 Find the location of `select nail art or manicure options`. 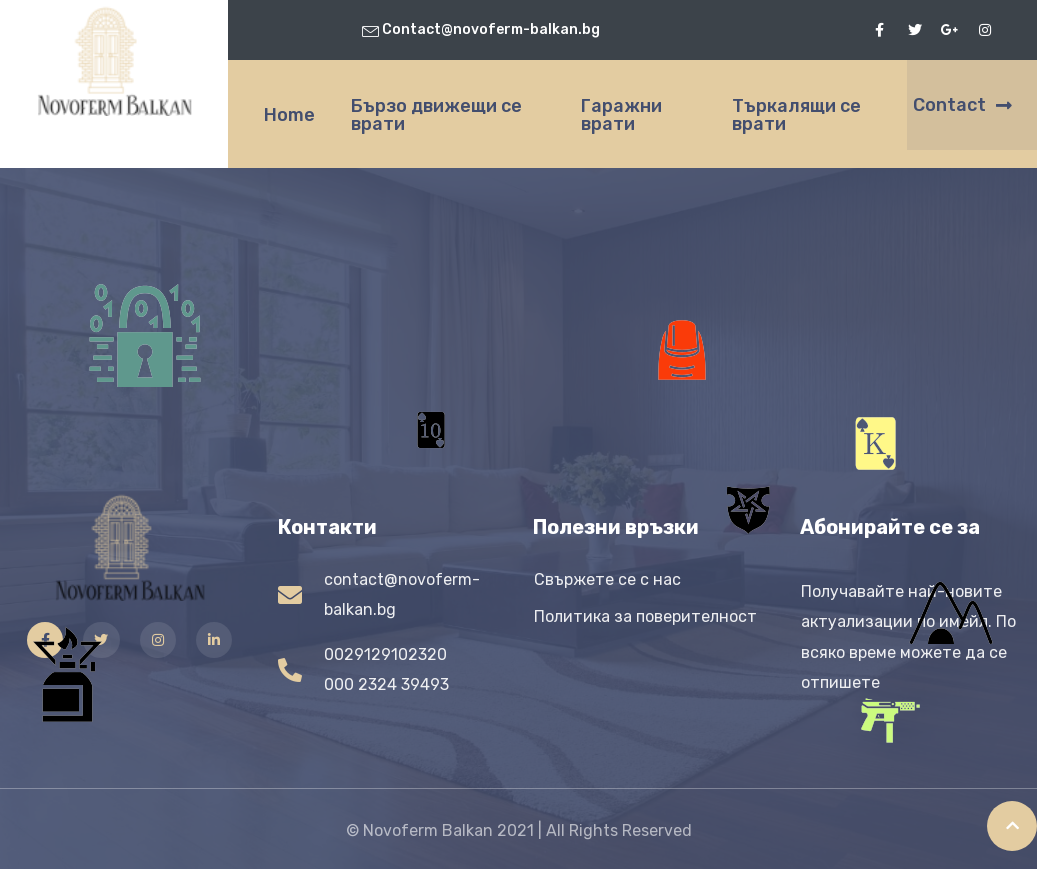

select nail art or manicure options is located at coordinates (682, 350).